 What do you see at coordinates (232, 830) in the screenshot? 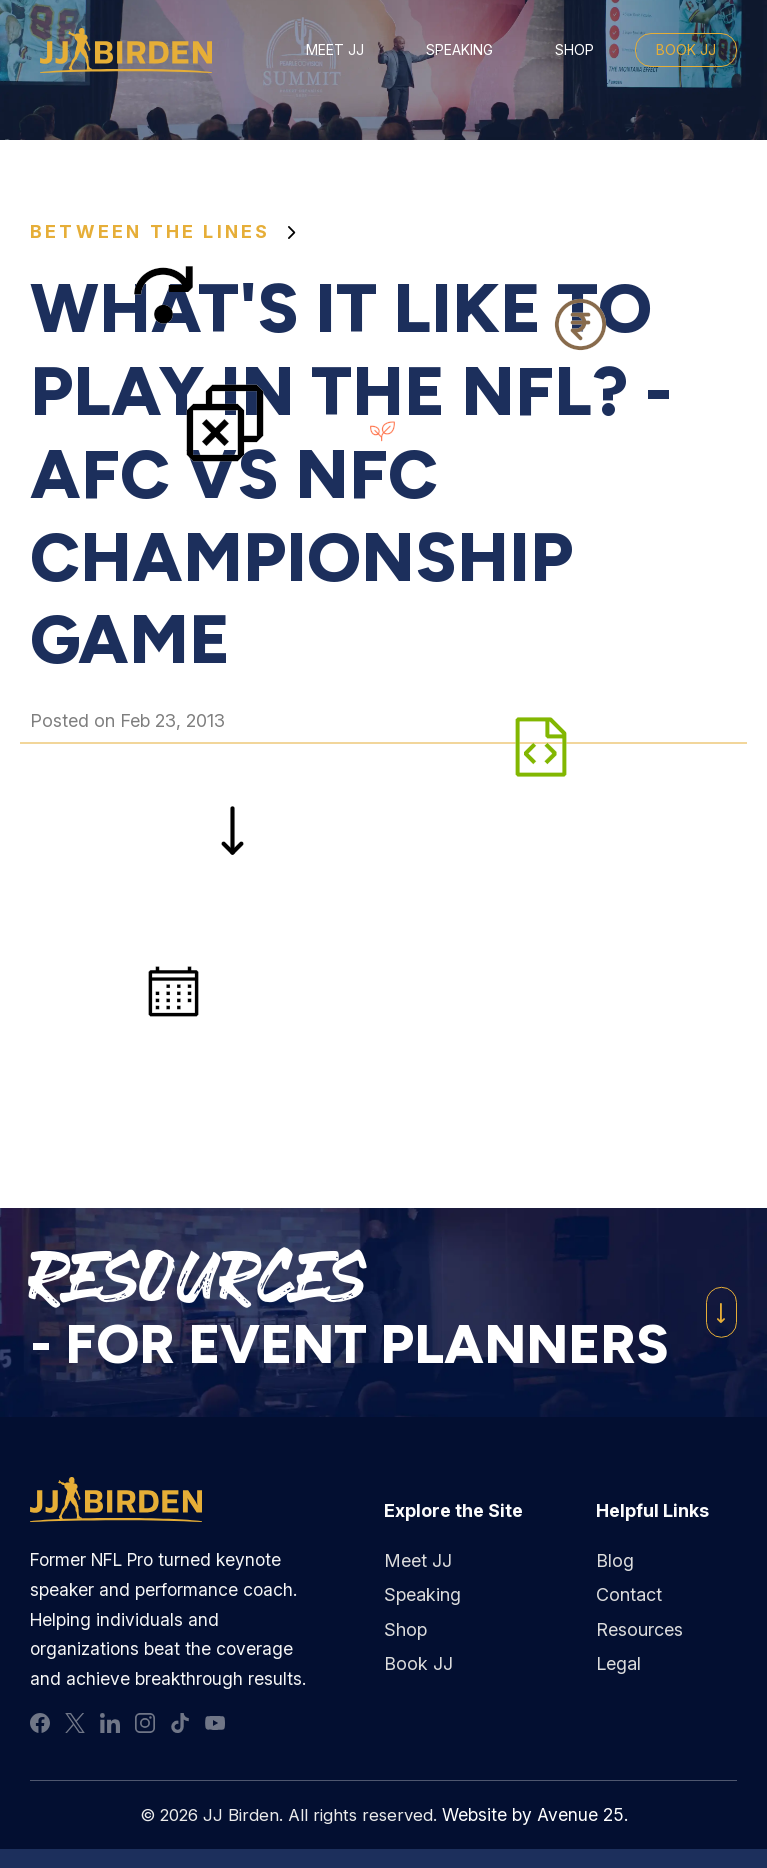
I see `move item down in a list` at bounding box center [232, 830].